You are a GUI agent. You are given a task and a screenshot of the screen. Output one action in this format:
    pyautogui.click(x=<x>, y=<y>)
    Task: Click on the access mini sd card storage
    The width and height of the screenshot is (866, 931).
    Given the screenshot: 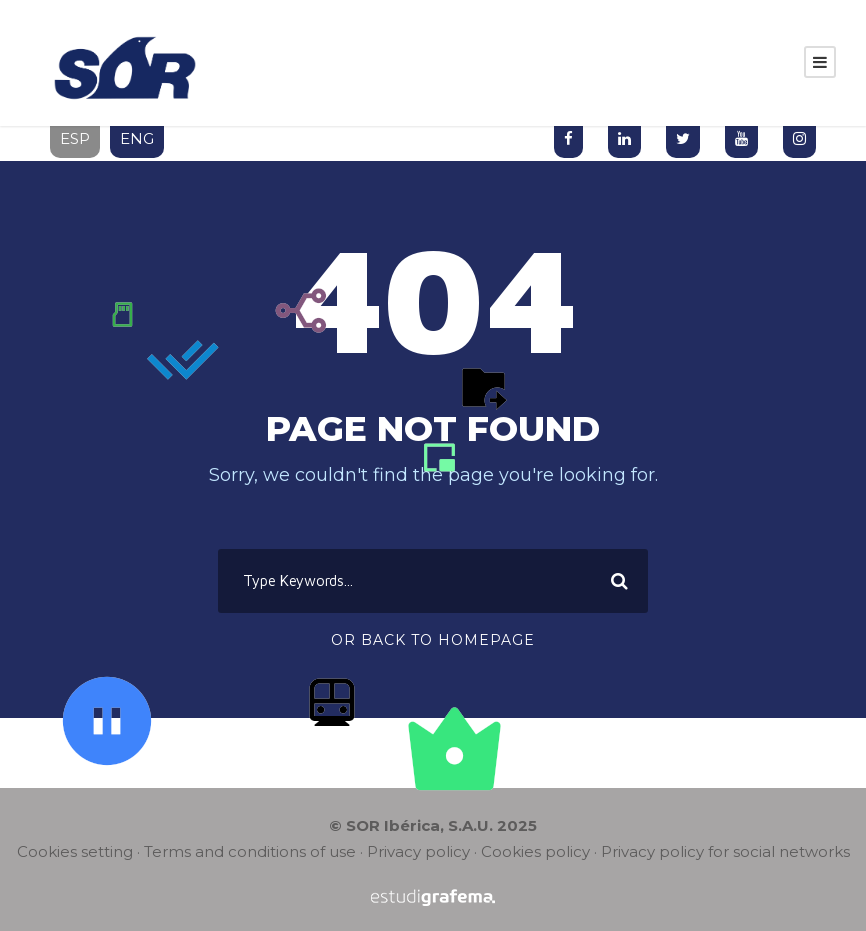 What is the action you would take?
    pyautogui.click(x=122, y=314)
    